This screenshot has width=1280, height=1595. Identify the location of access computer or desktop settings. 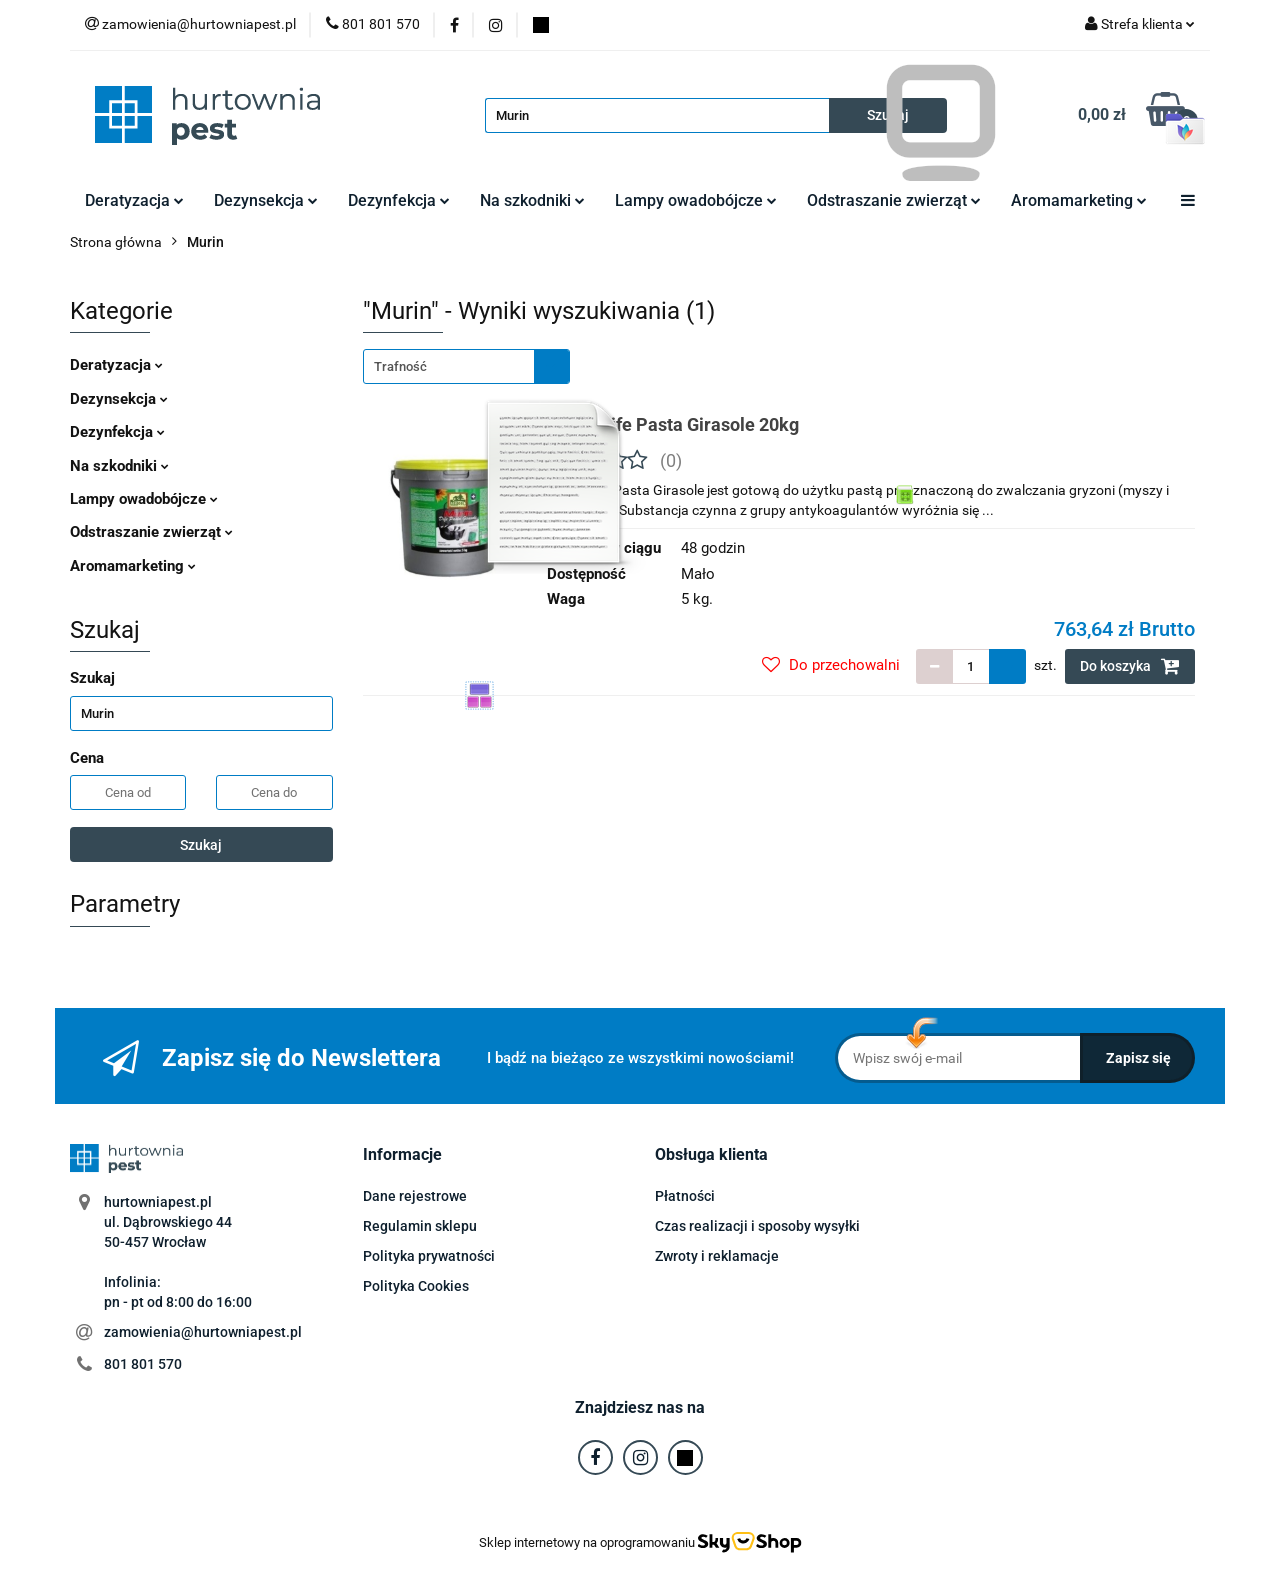
(941, 119).